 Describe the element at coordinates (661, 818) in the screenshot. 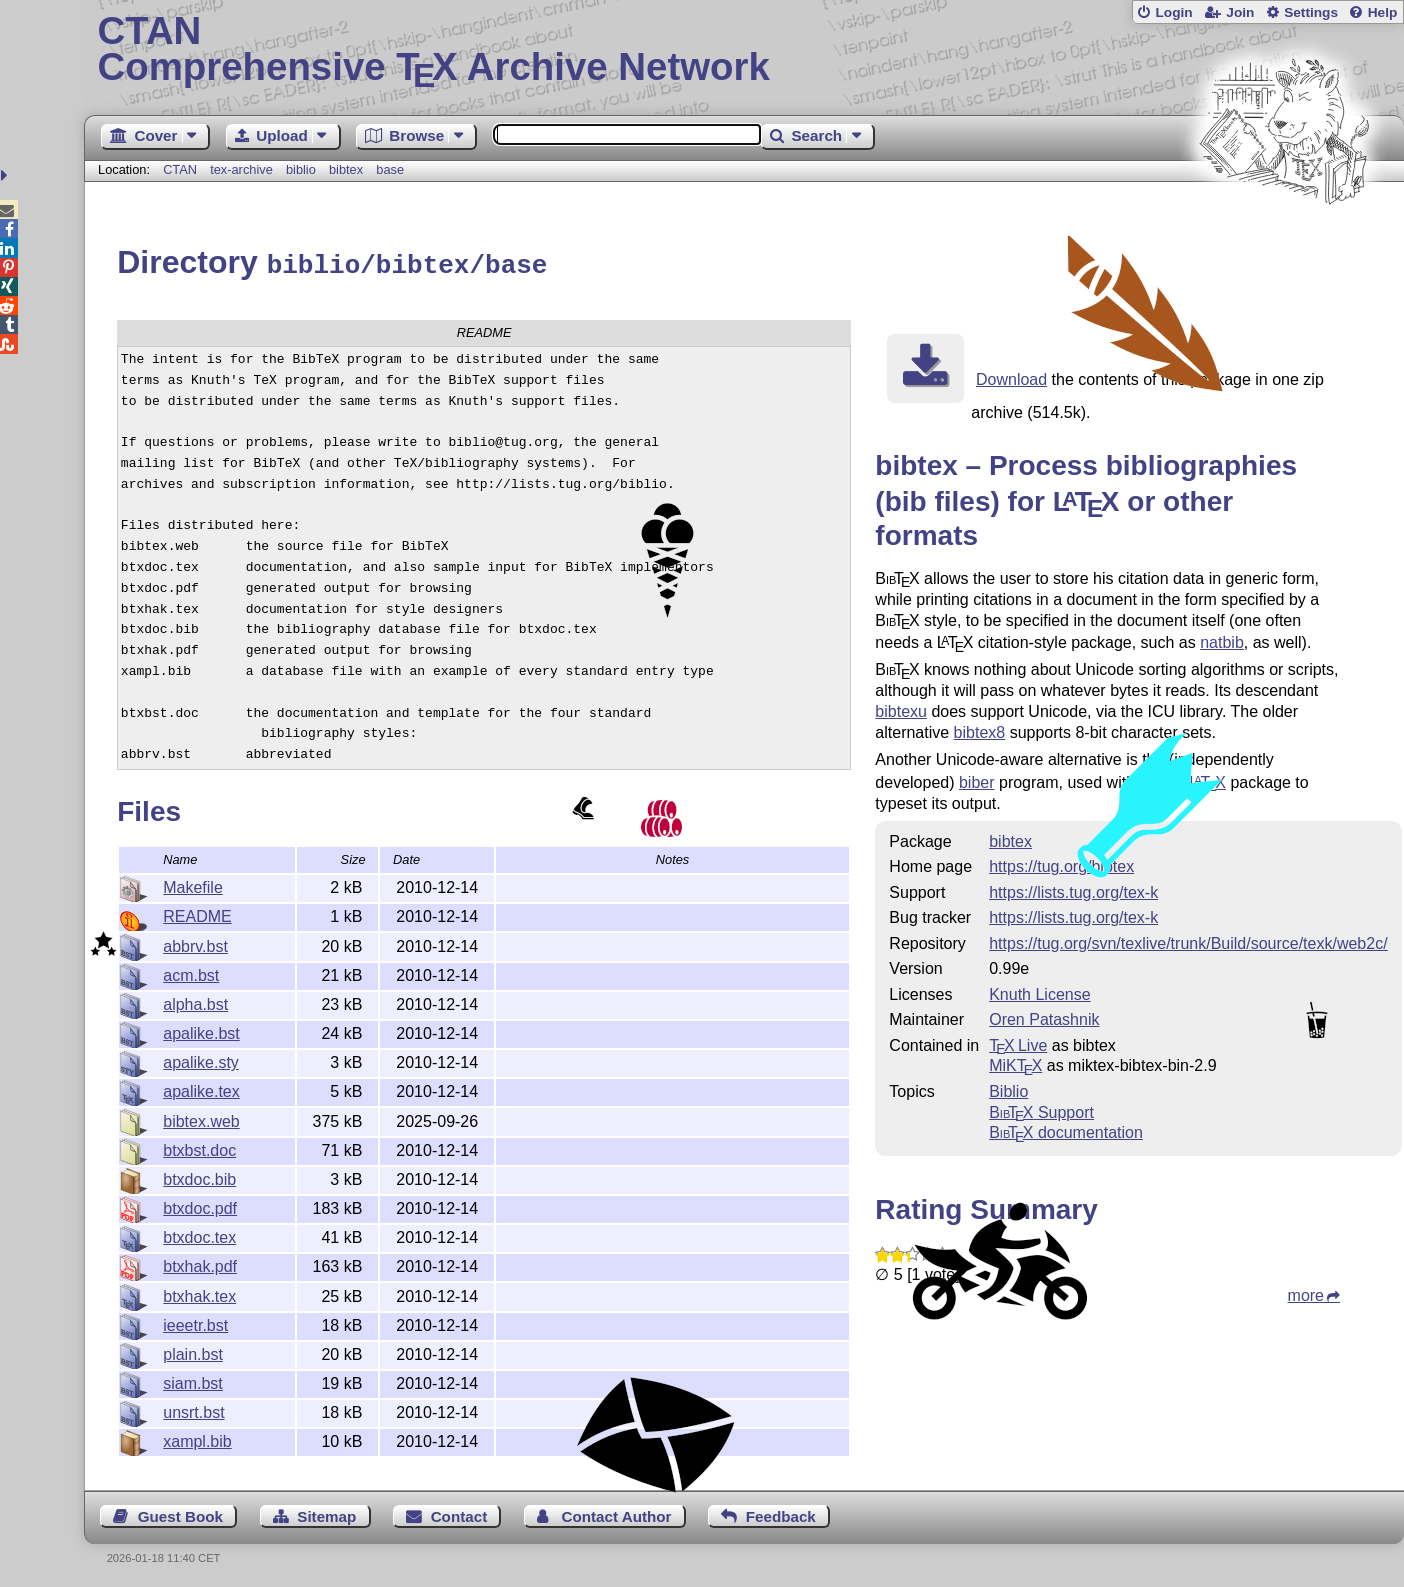

I see `access wine cellar or barrel storage inventory` at that location.